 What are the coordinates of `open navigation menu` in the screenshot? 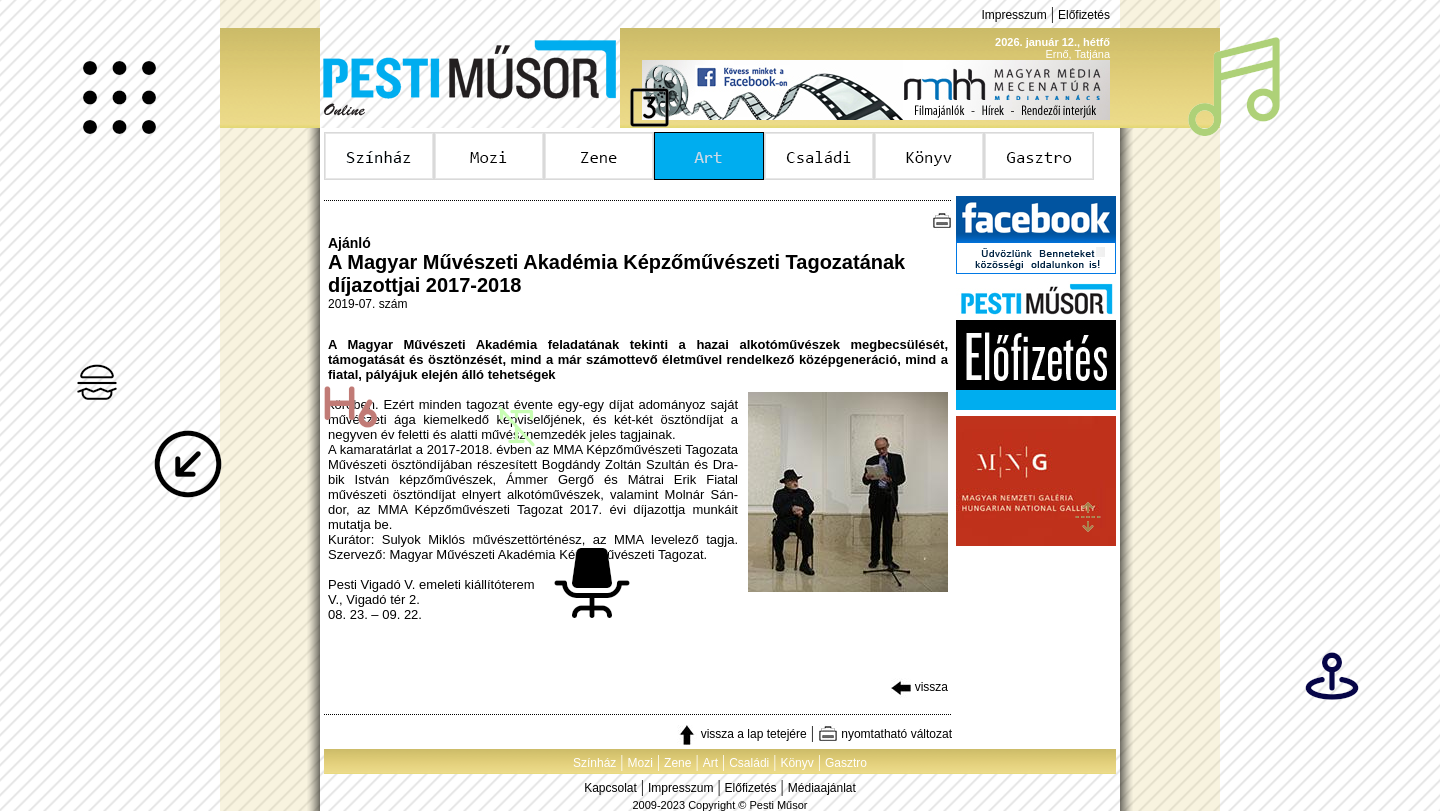 It's located at (97, 383).